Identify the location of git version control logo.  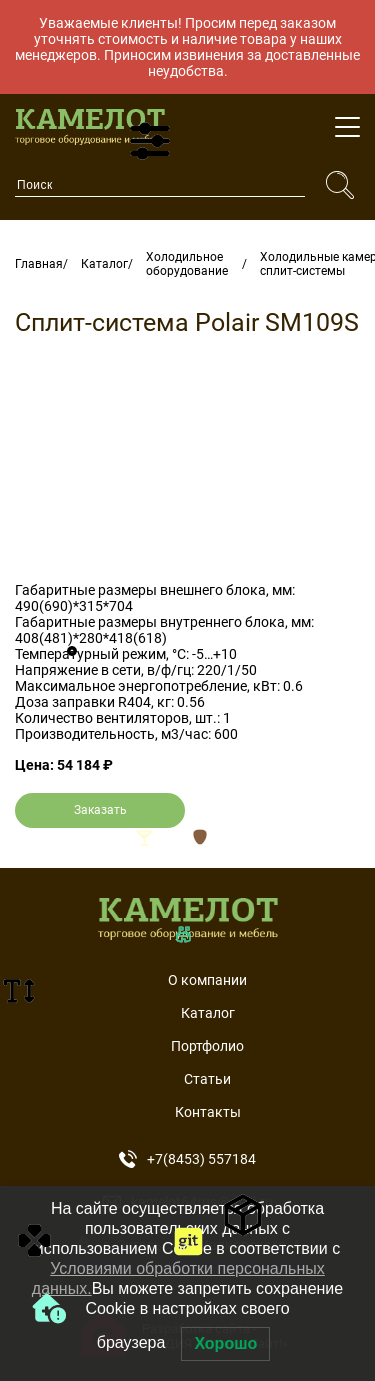
(188, 1241).